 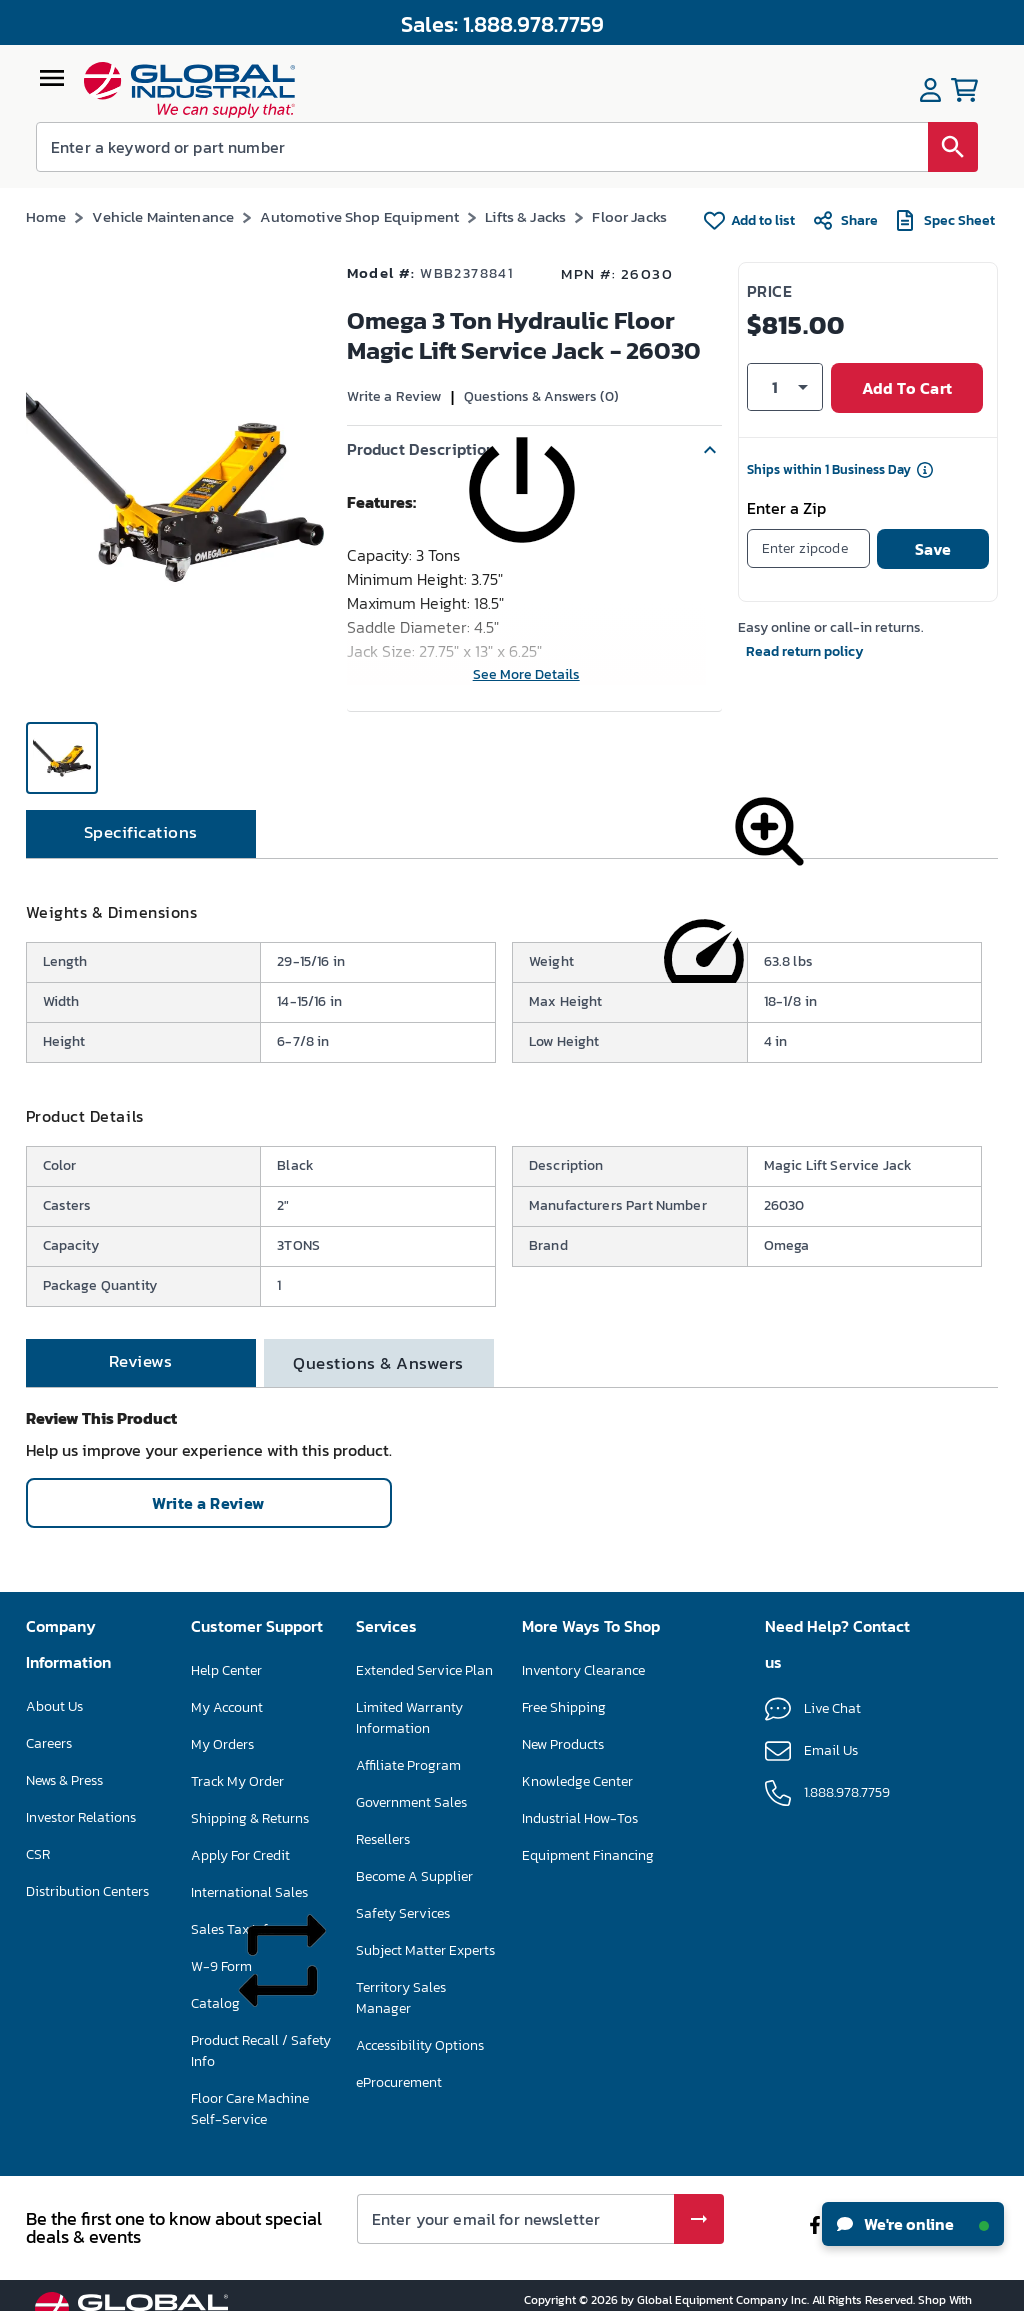 What do you see at coordinates (769, 831) in the screenshot?
I see `zoom in on content` at bounding box center [769, 831].